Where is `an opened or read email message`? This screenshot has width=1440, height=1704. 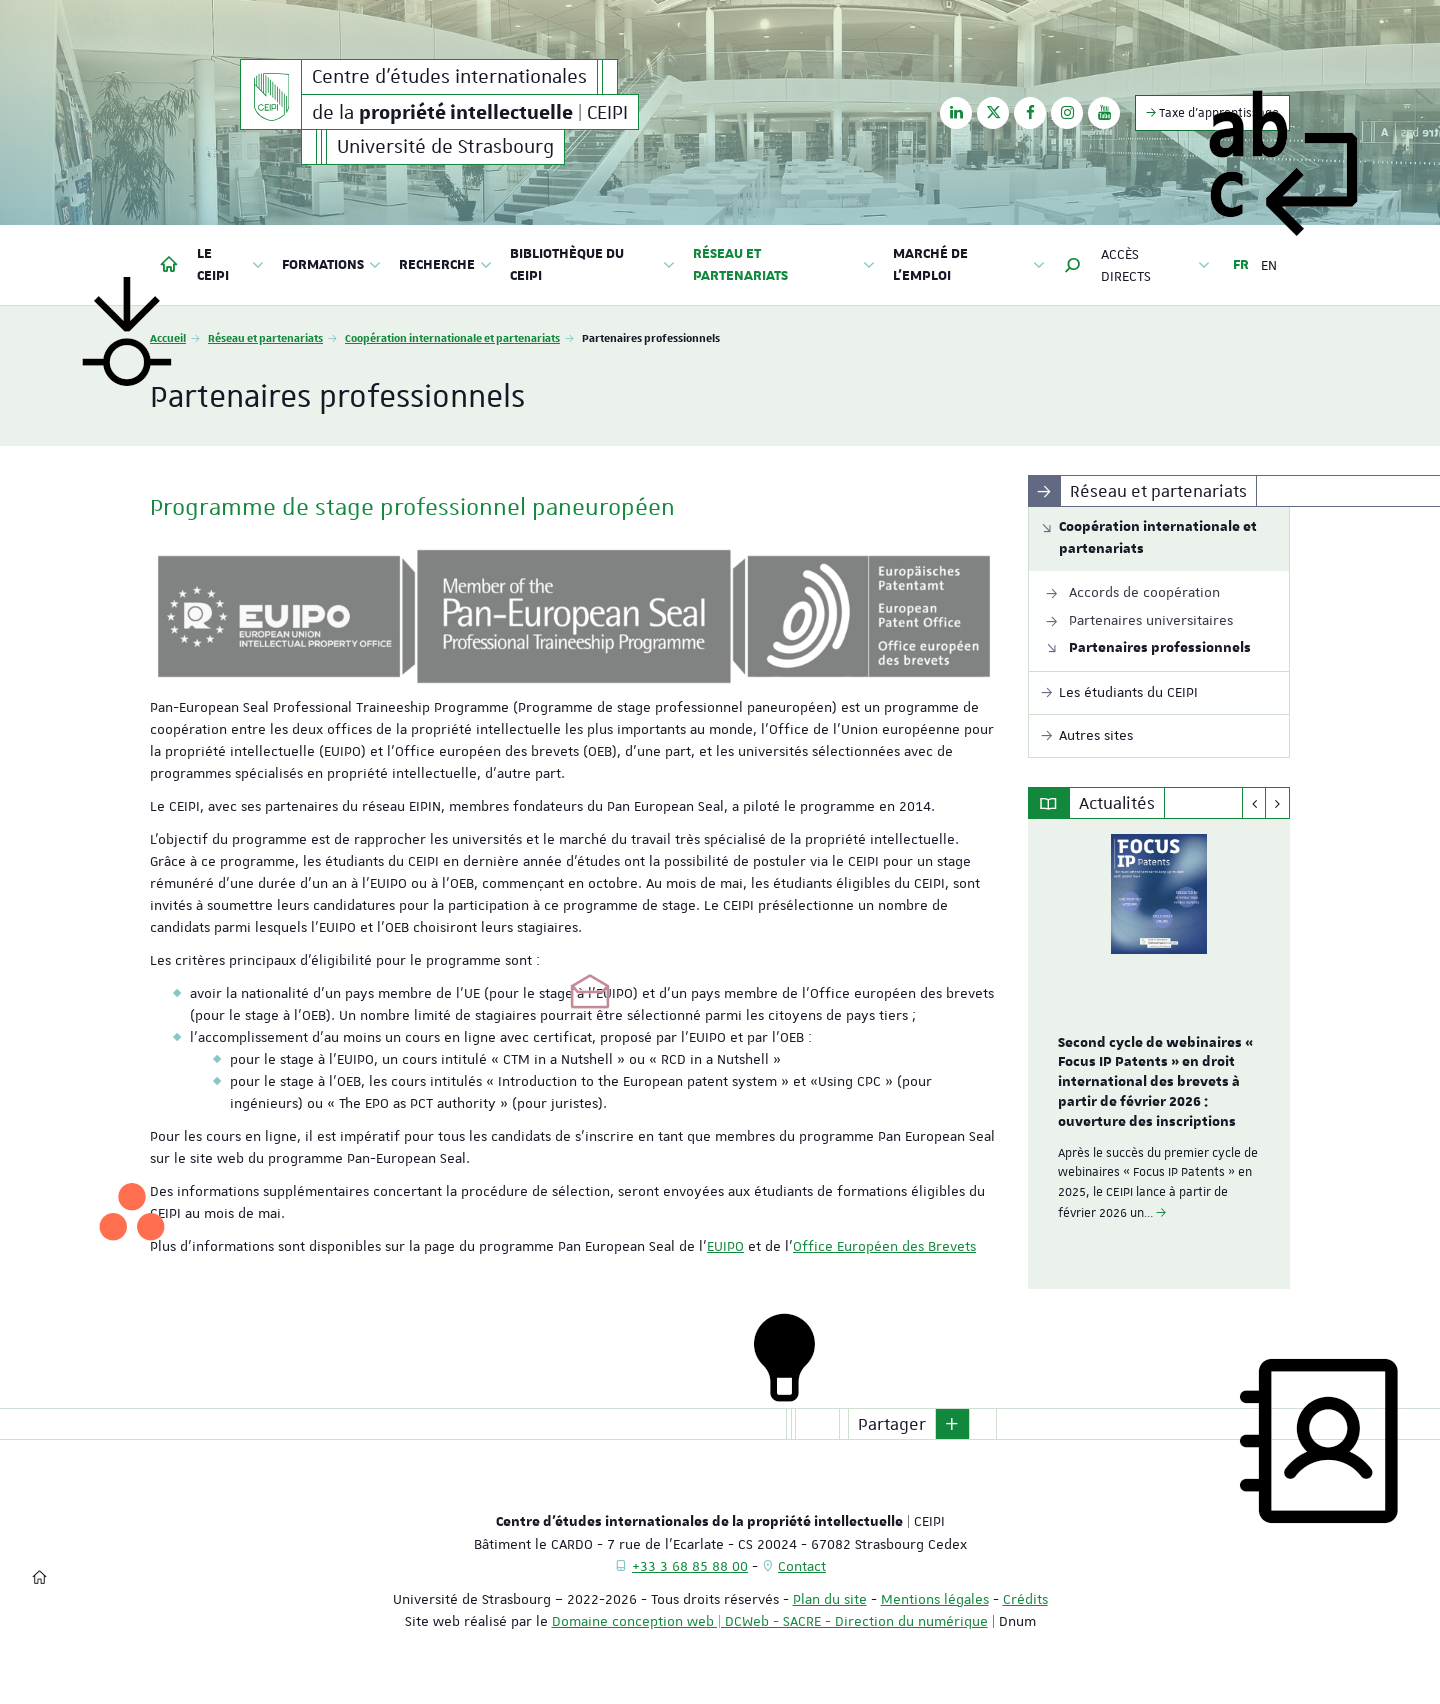 an opened or read email message is located at coordinates (590, 992).